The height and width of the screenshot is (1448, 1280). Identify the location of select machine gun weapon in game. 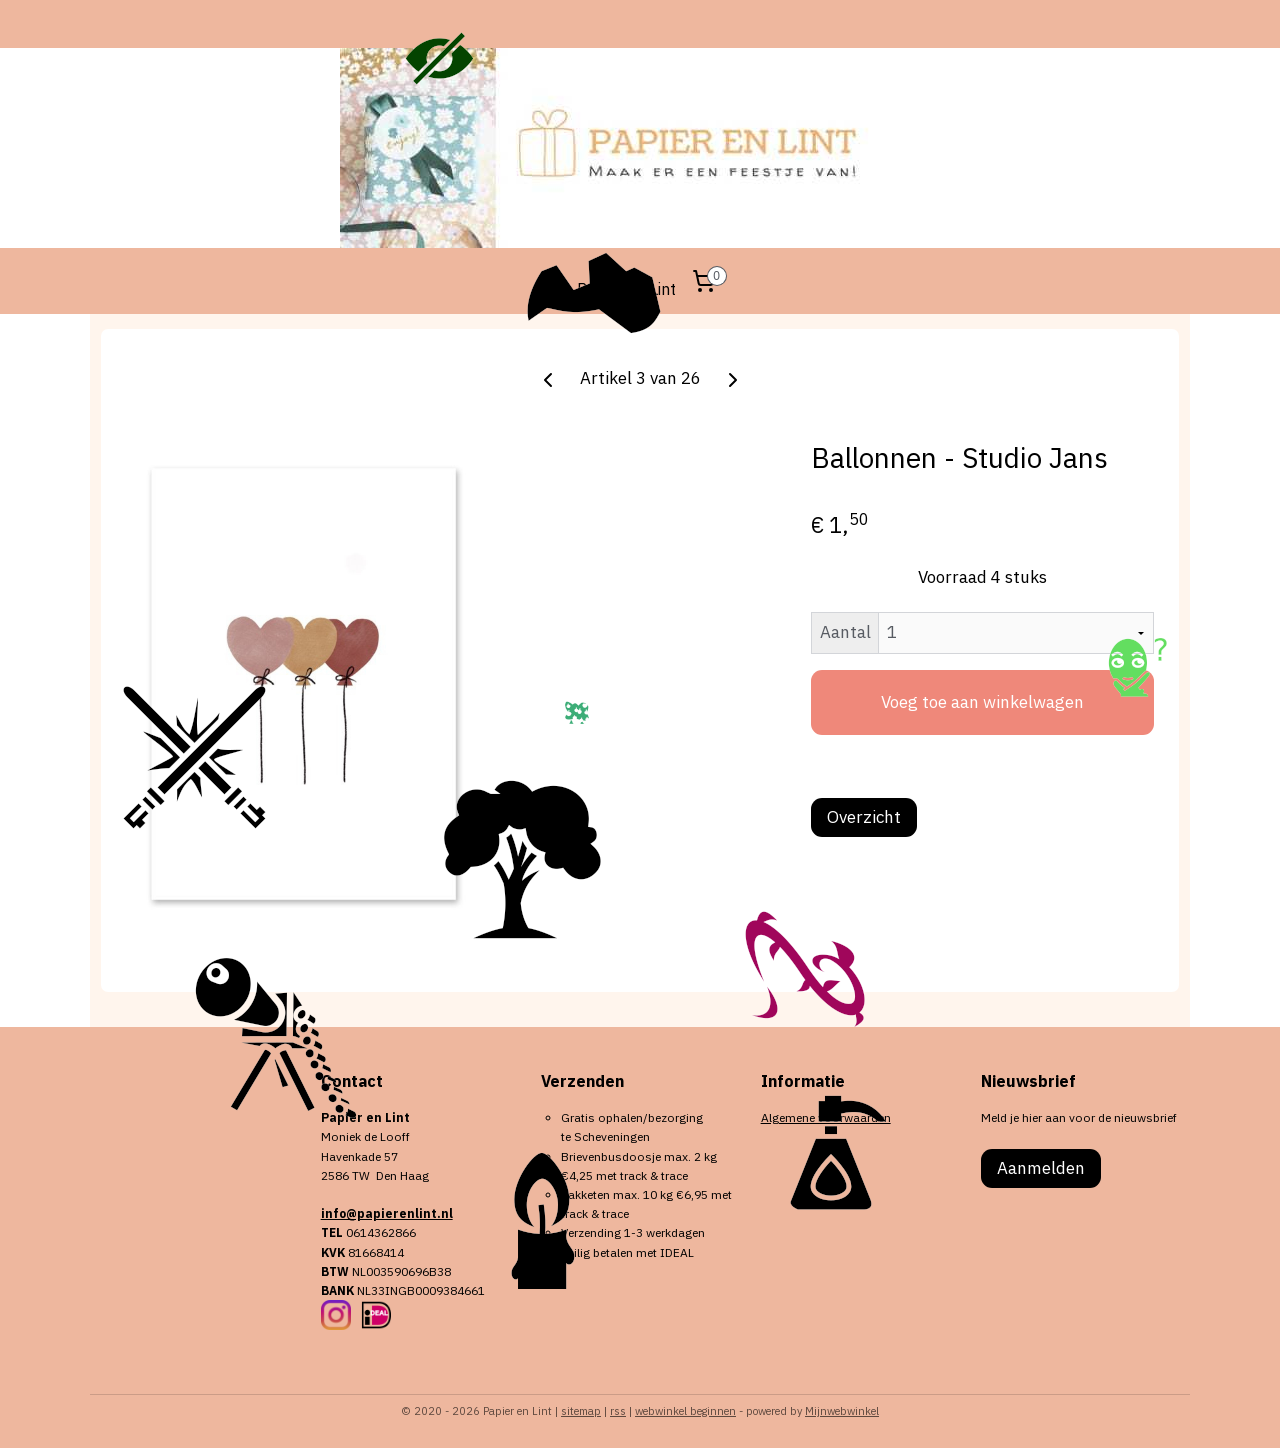
(276, 1038).